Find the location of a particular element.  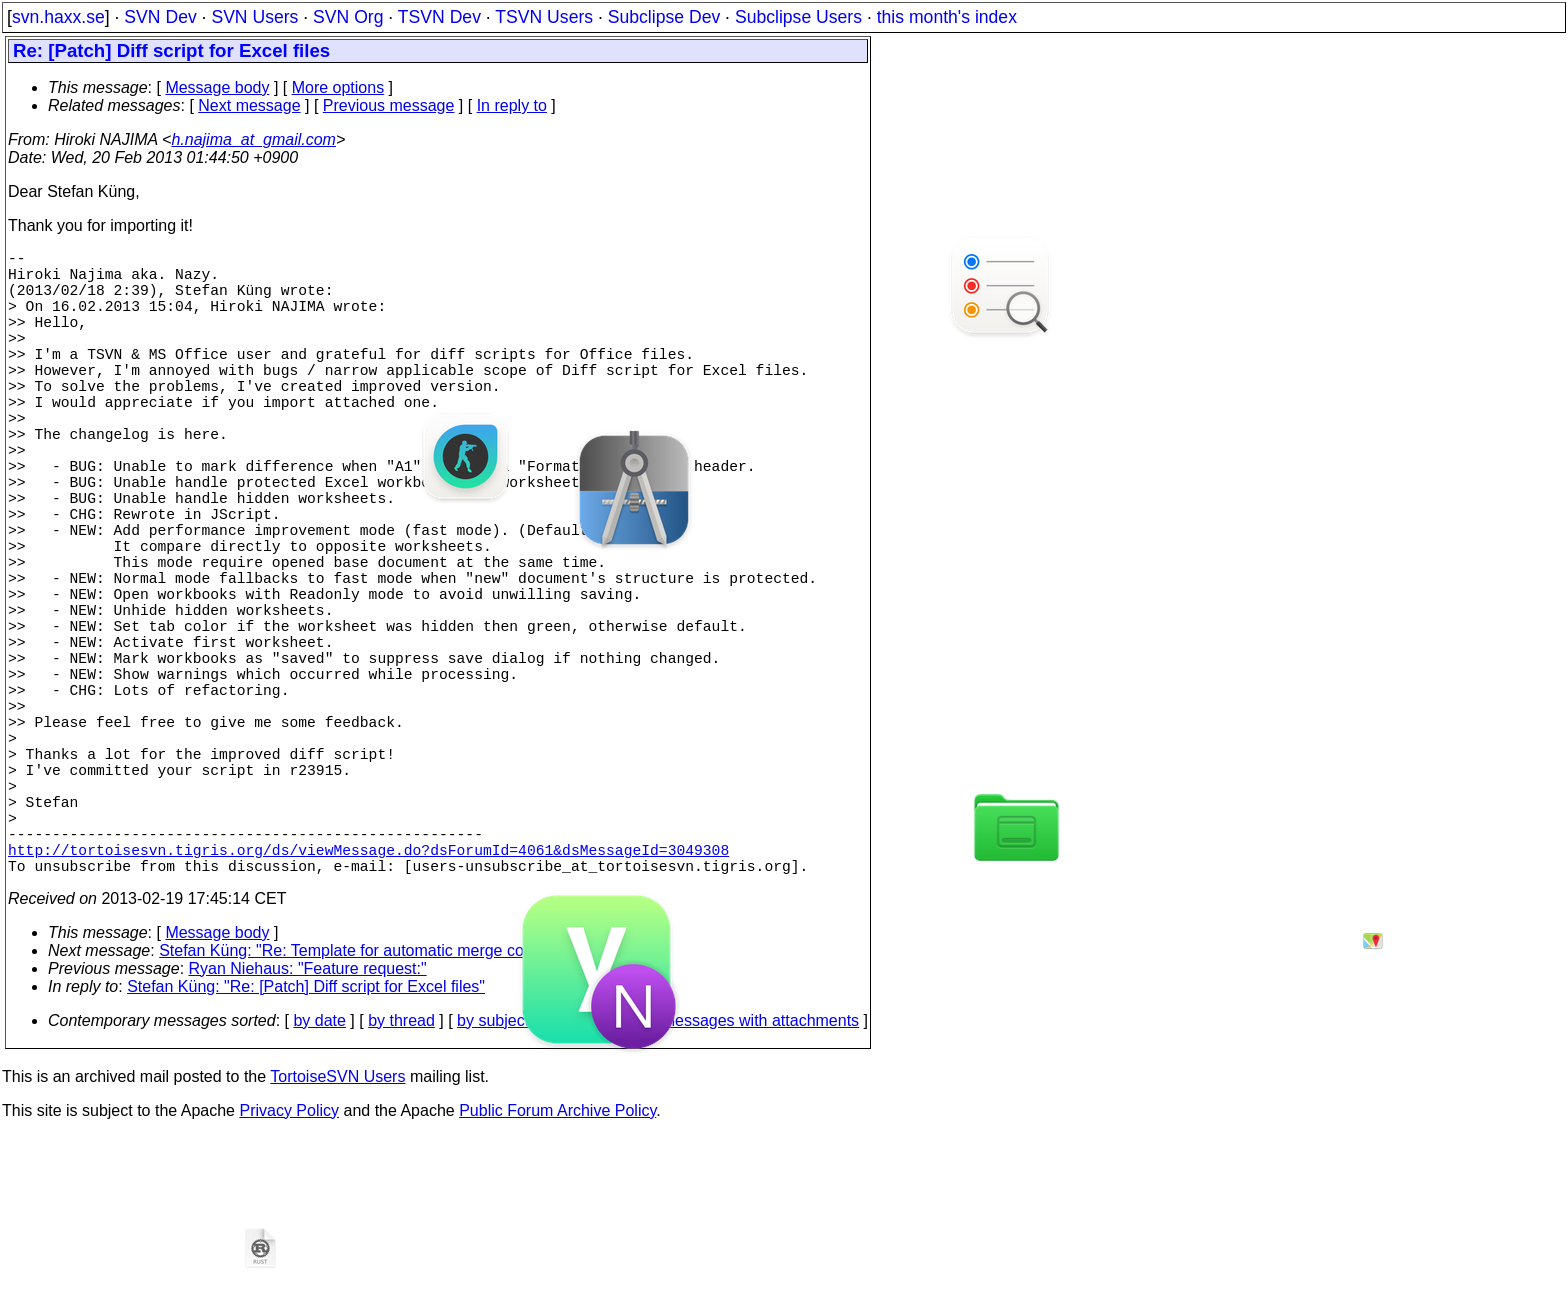

open css editing application is located at coordinates (465, 456).